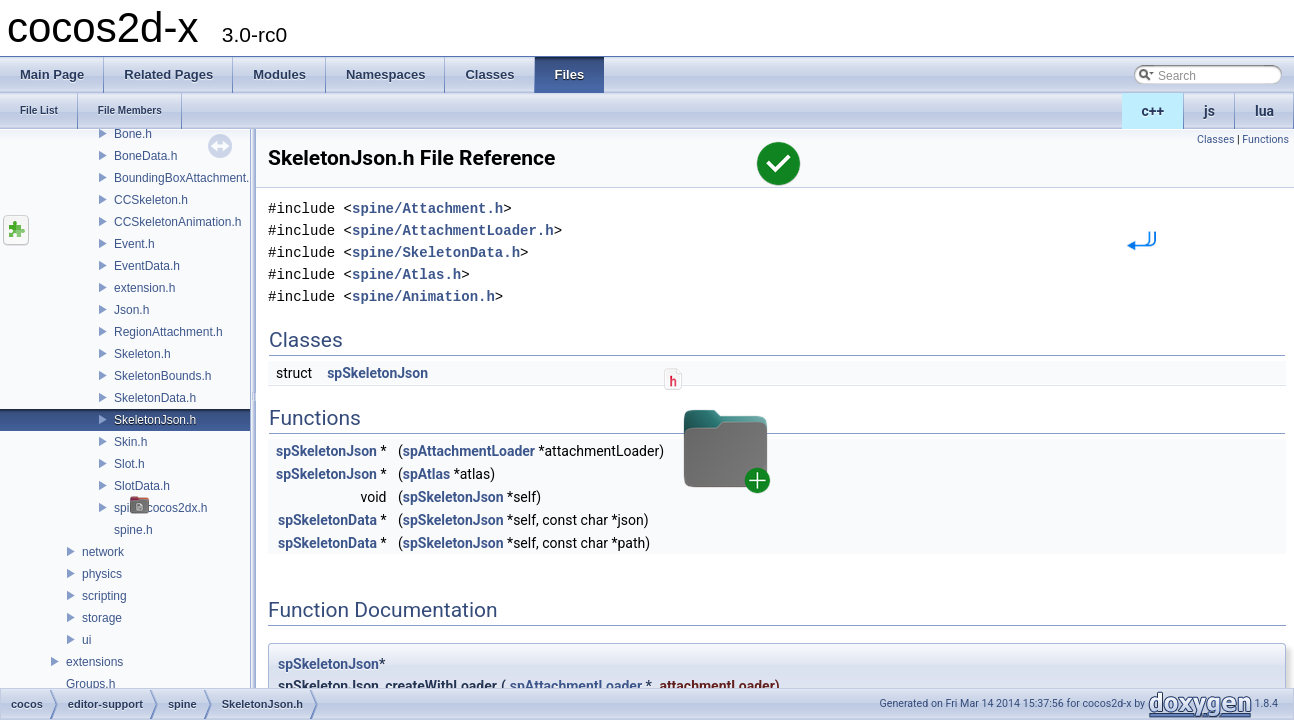 This screenshot has height=720, width=1294. I want to click on create a new folder, so click(725, 448).